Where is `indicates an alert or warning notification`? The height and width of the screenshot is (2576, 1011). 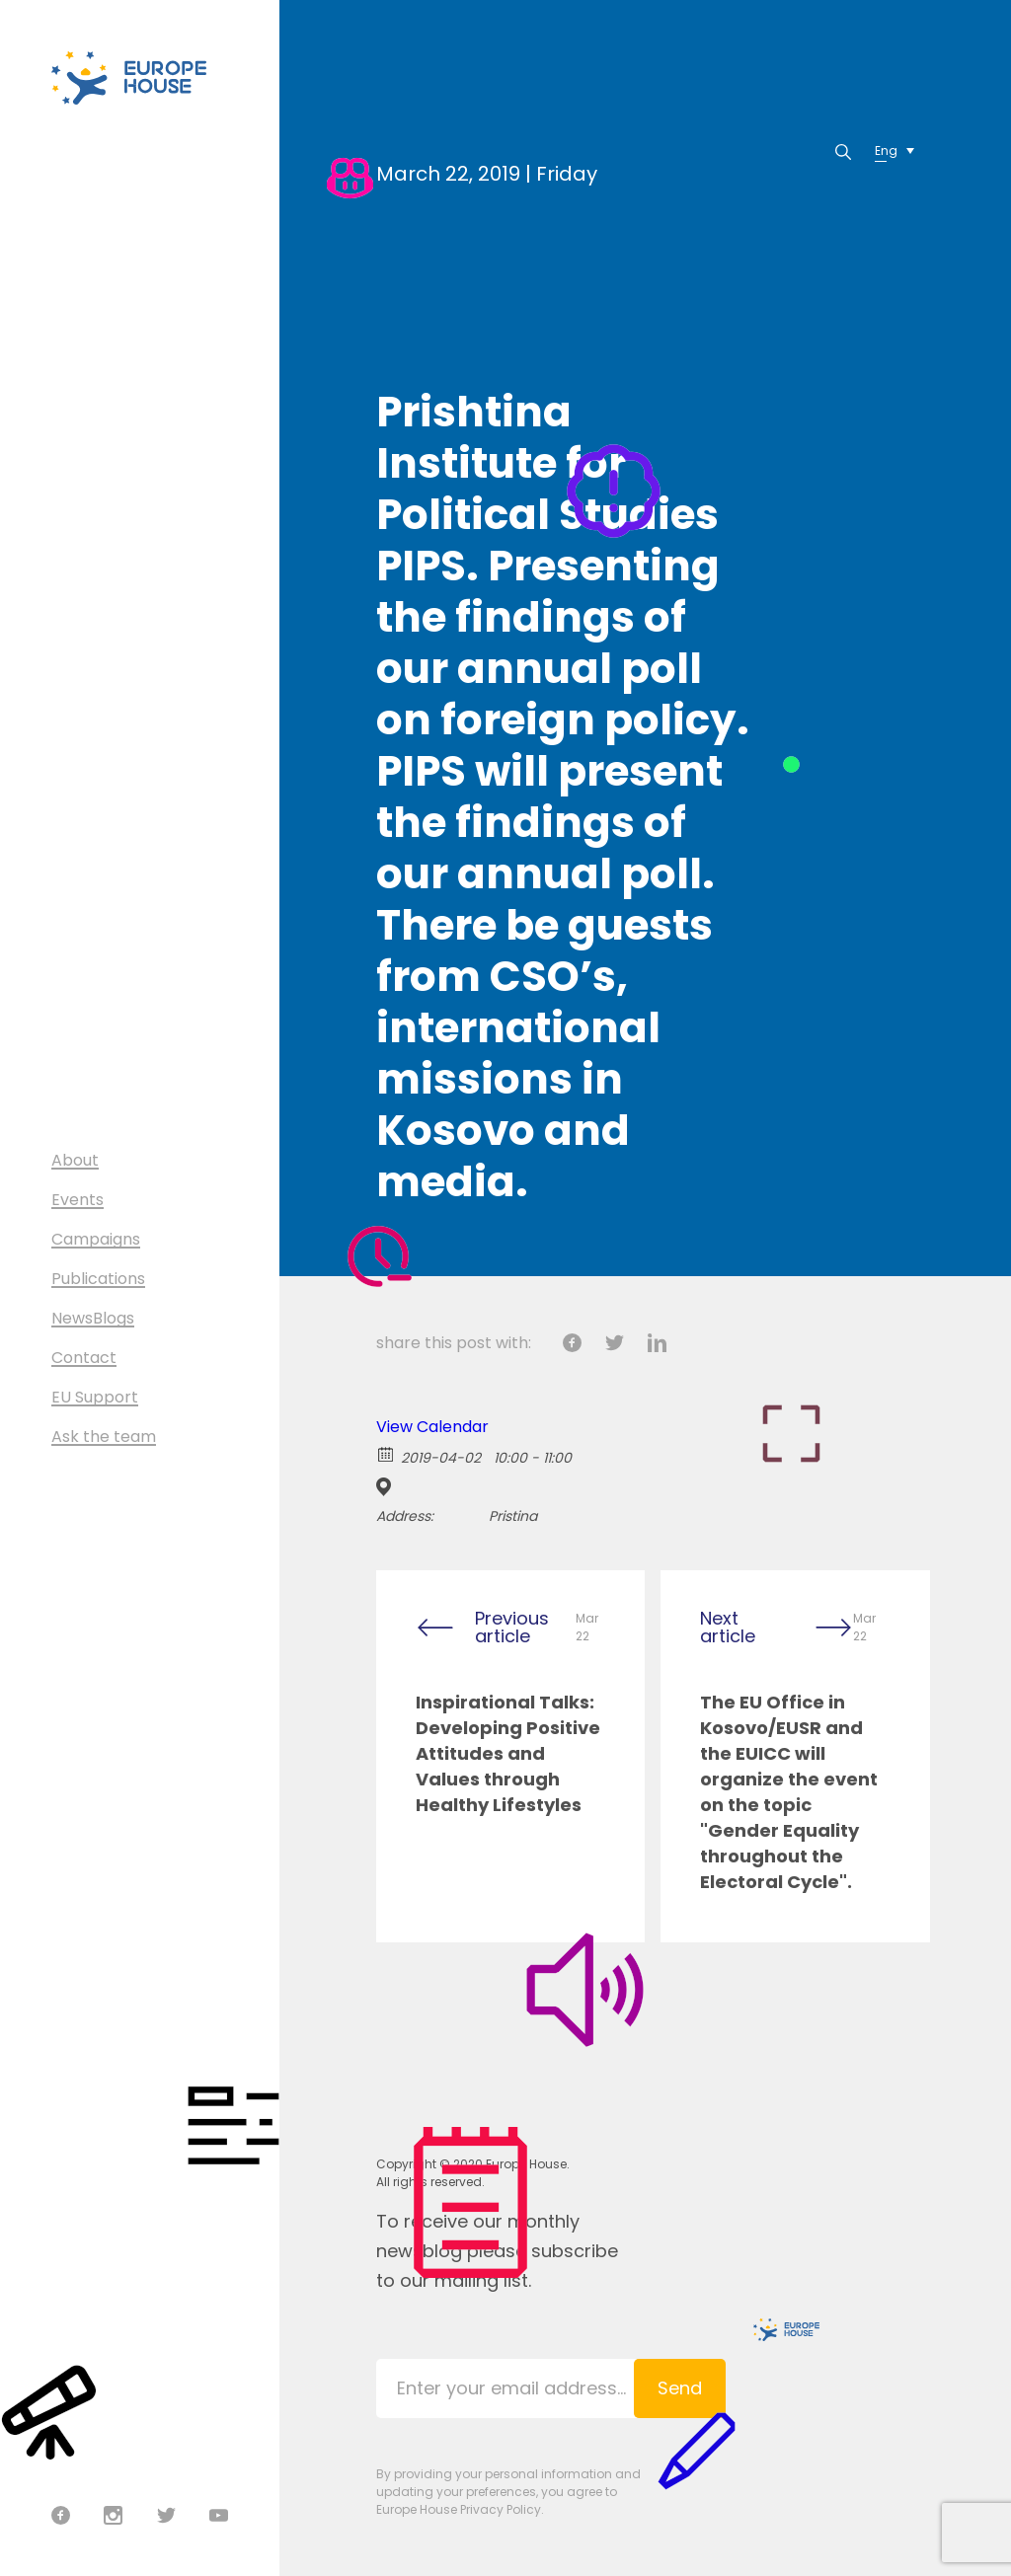 indicates an alert or warning notification is located at coordinates (613, 491).